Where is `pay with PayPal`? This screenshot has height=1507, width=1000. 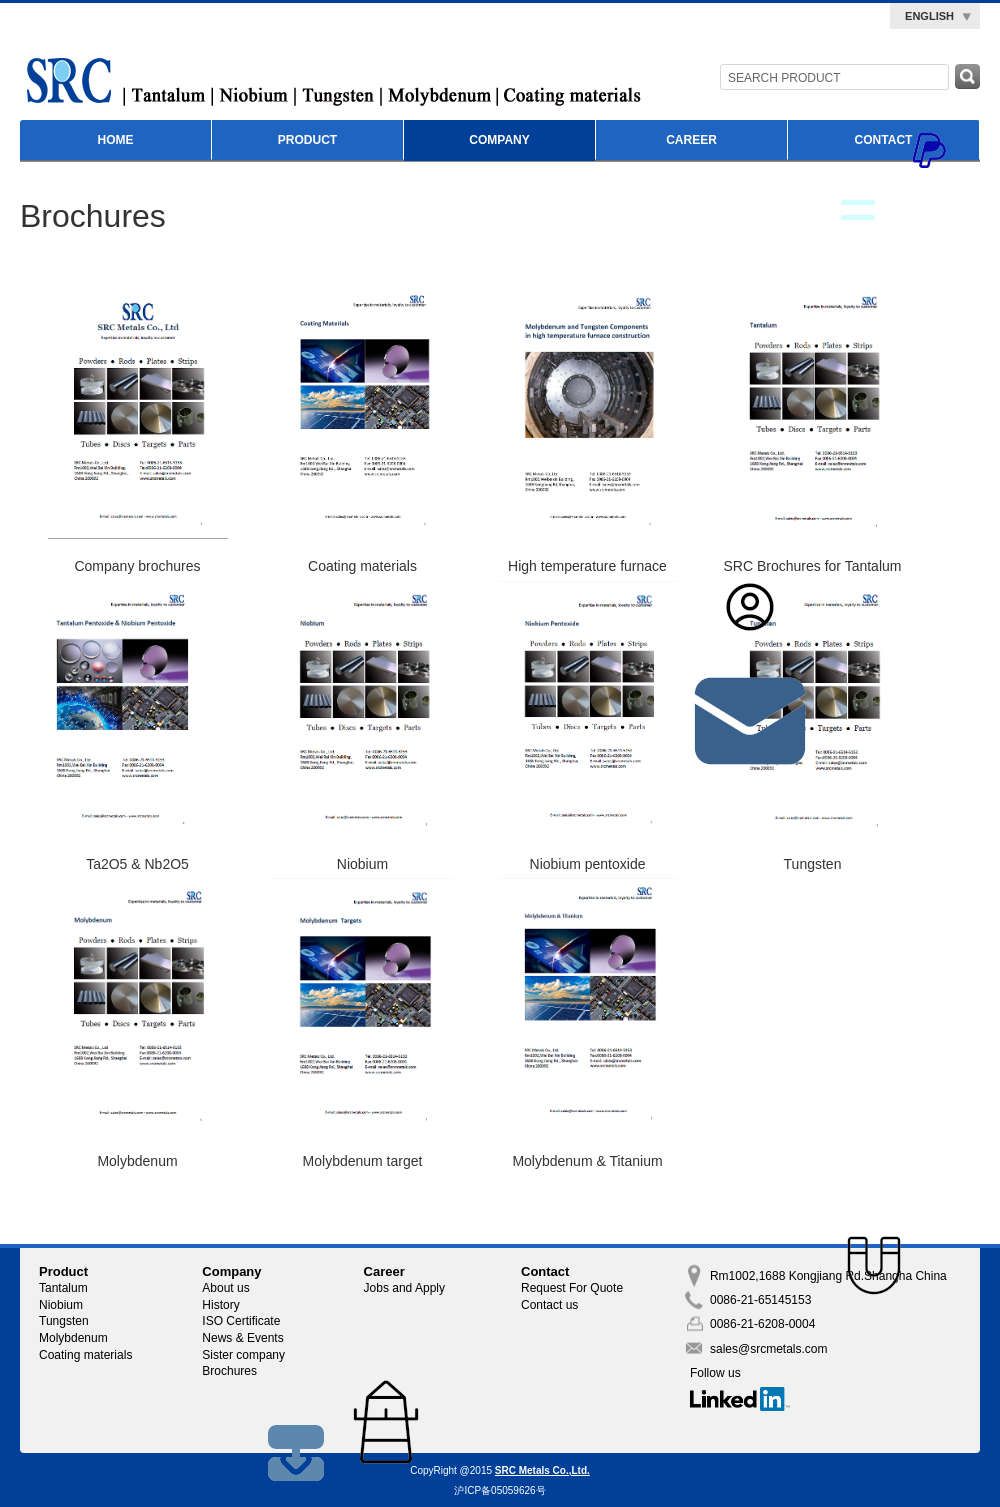 pay with PayPal is located at coordinates (928, 150).